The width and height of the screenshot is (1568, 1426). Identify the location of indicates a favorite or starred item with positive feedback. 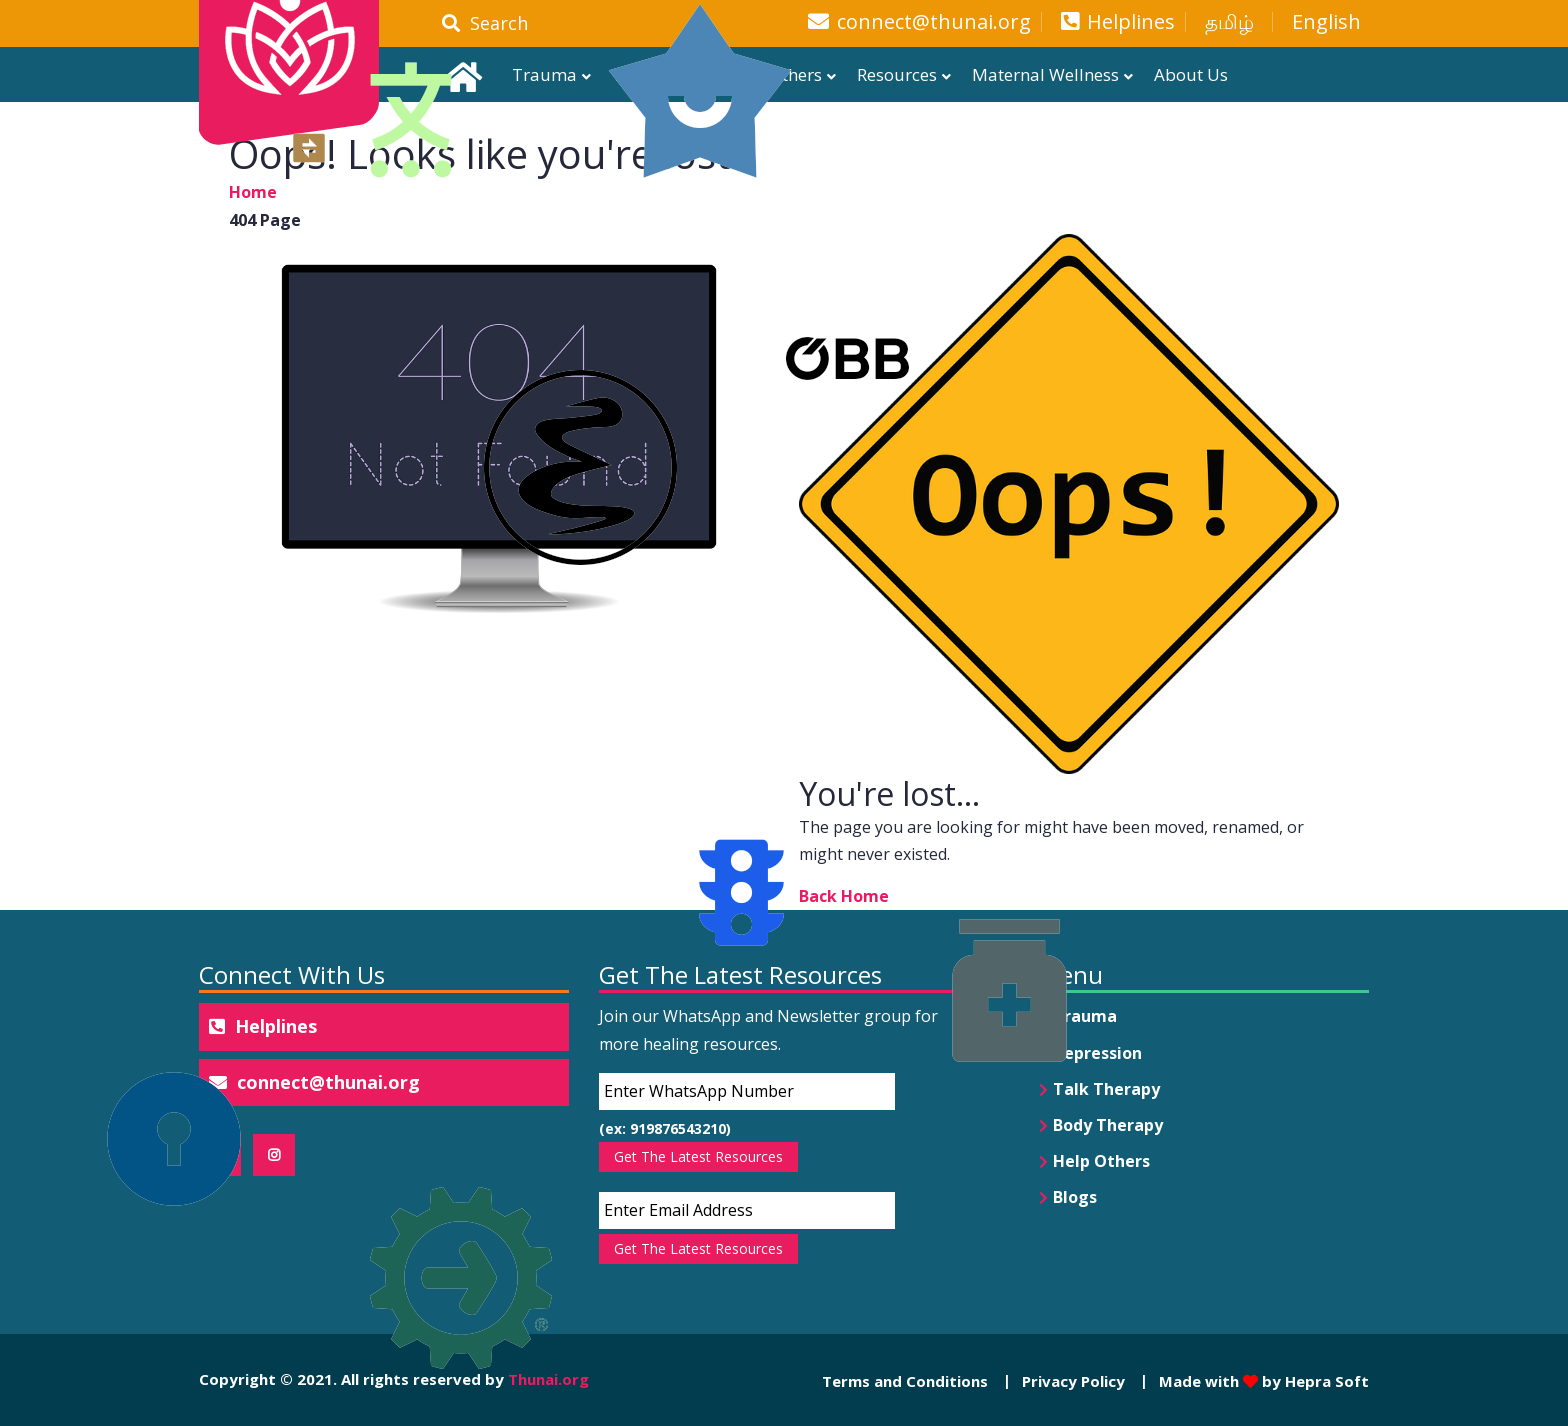
(700, 96).